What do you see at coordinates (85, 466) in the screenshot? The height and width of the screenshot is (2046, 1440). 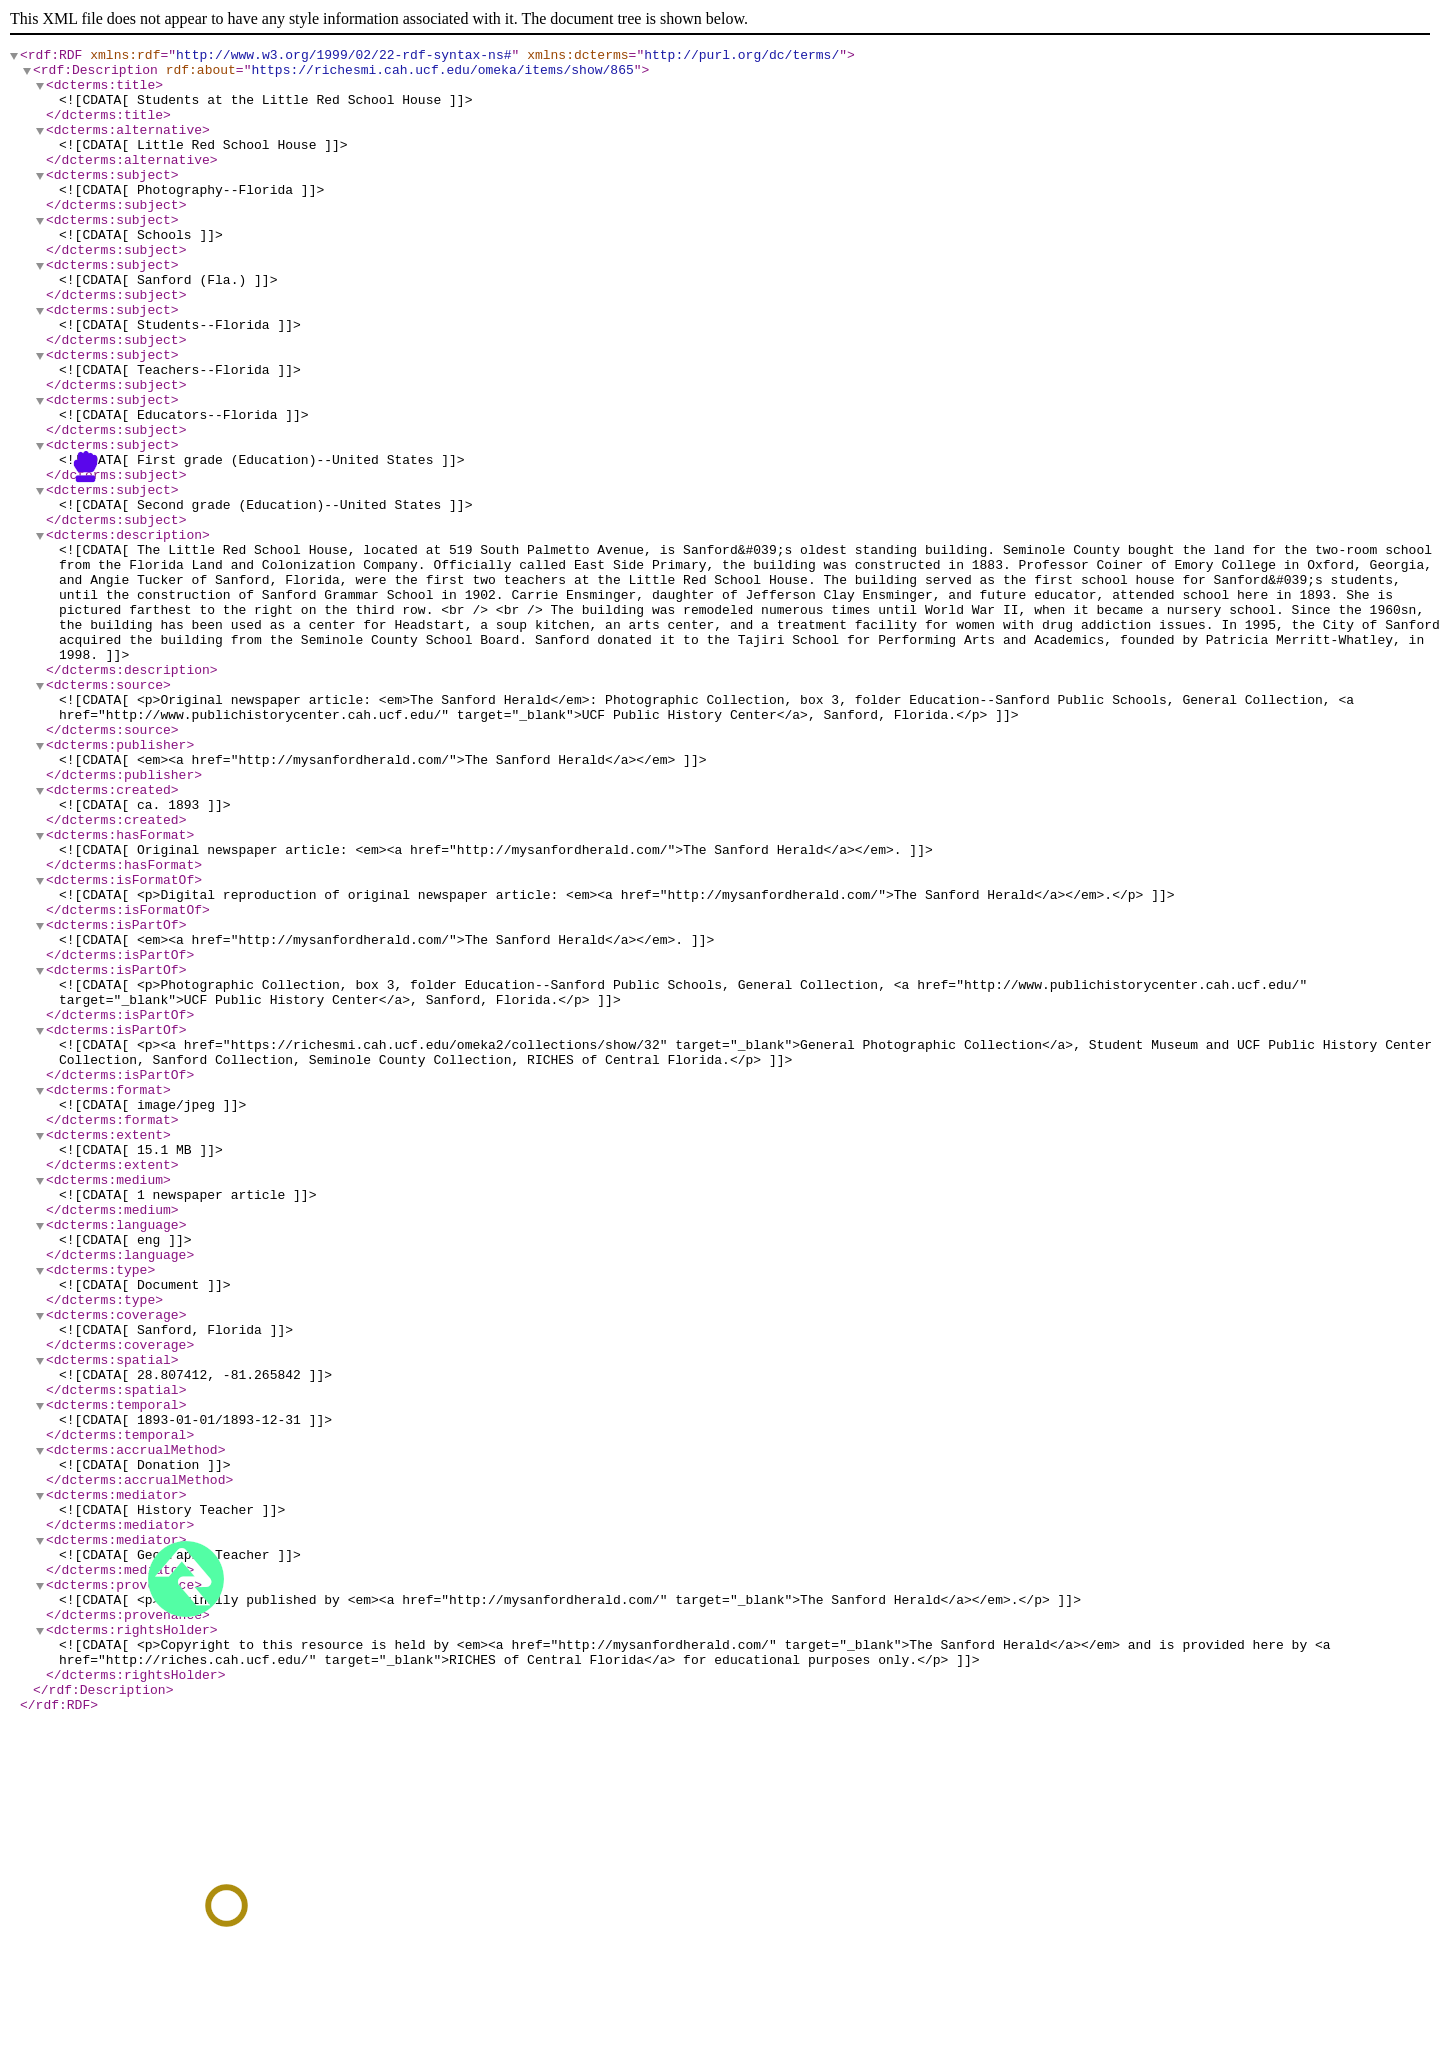 I see `indicates a fist bump or greeting gesture` at bounding box center [85, 466].